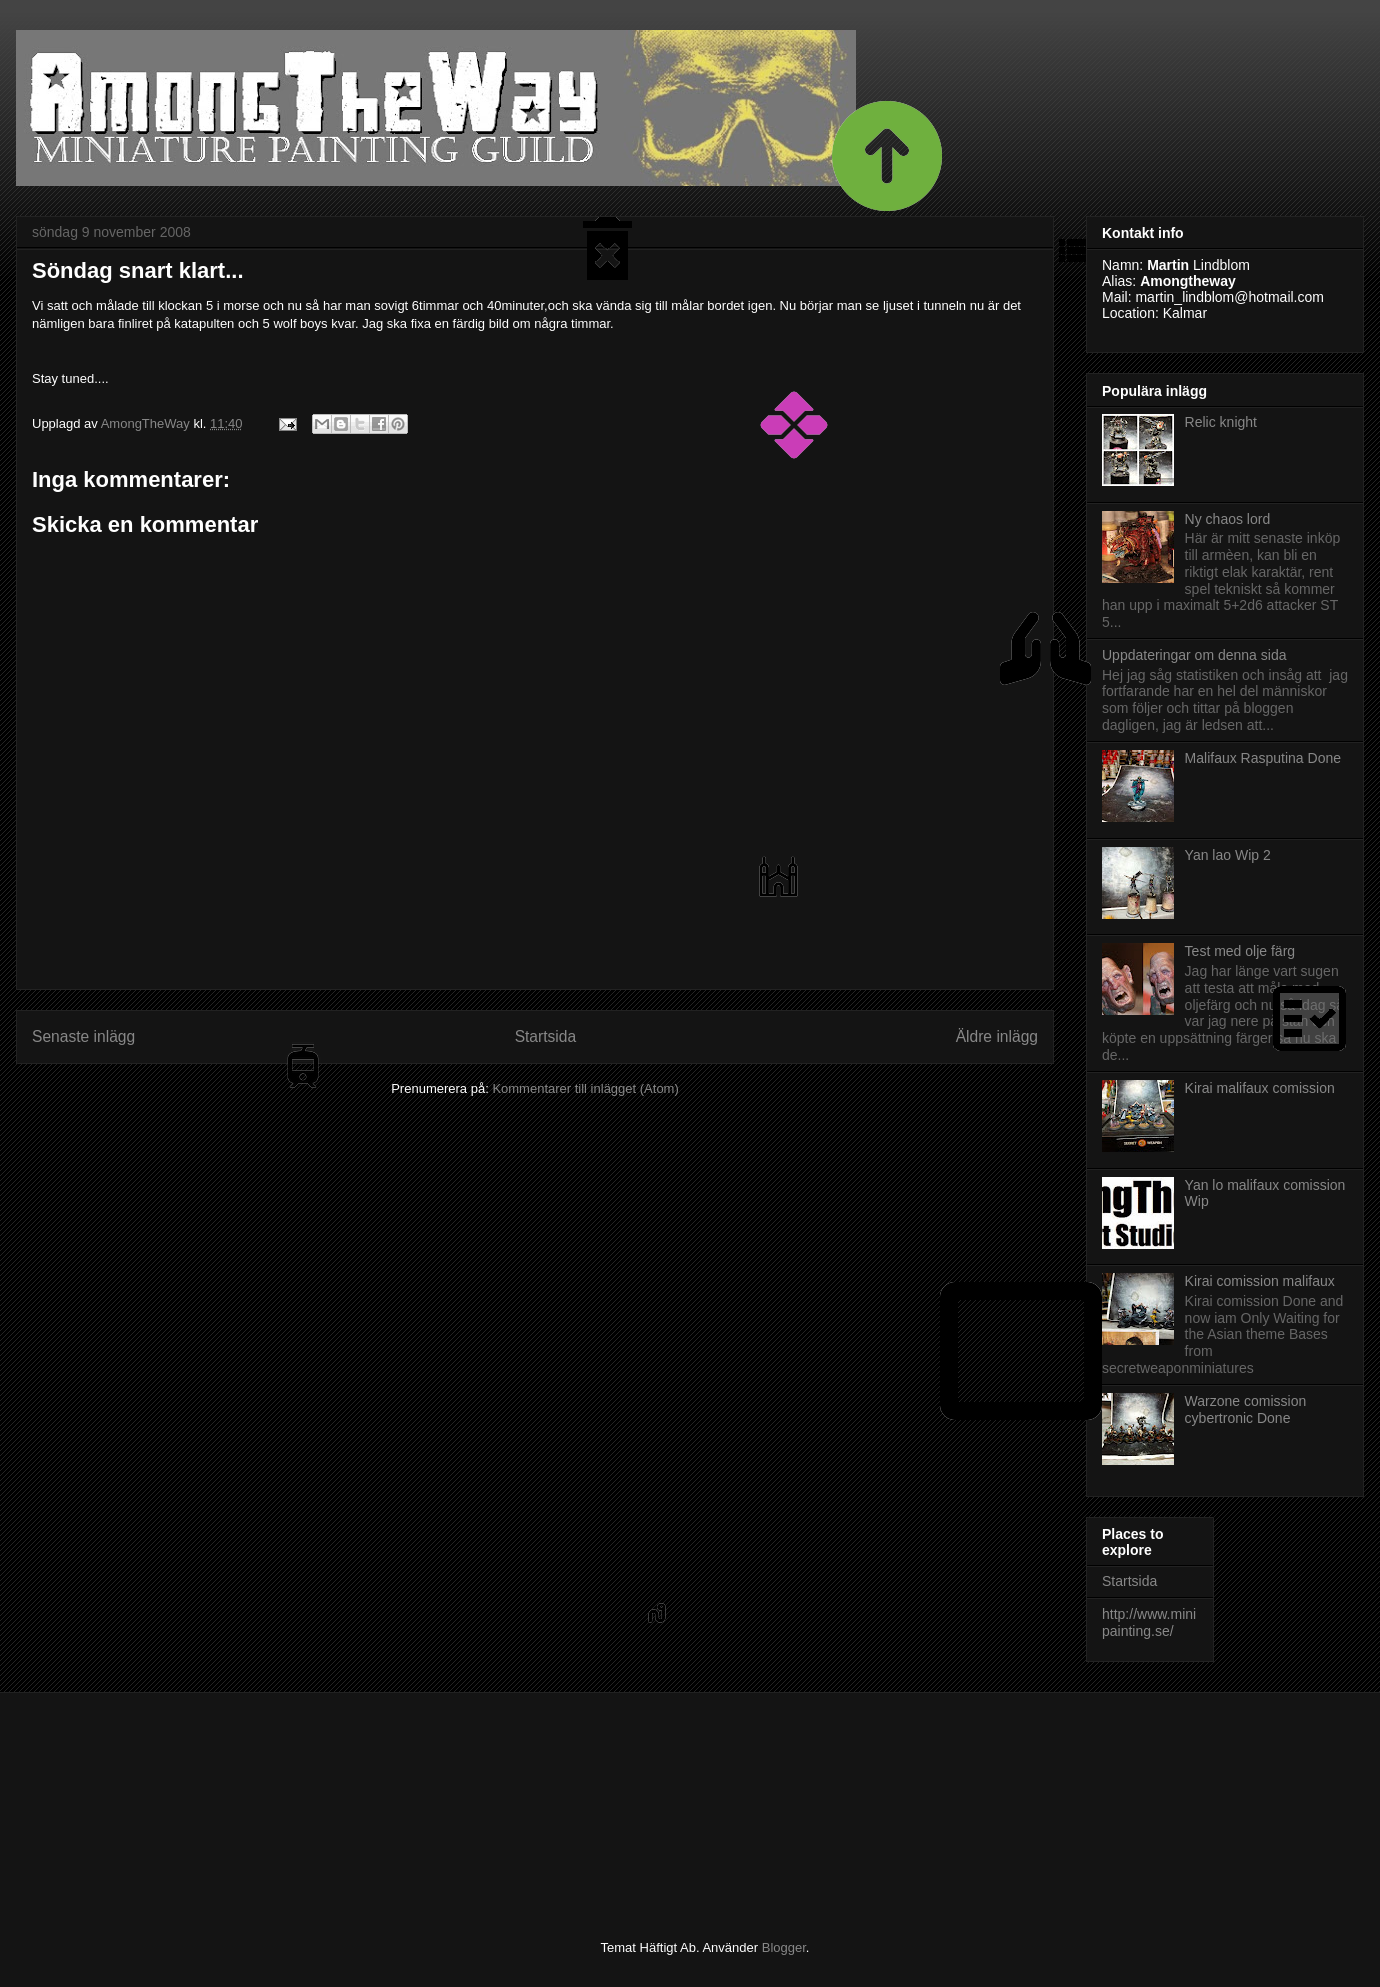 The image size is (1380, 1987). Describe the element at coordinates (657, 1613) in the screenshot. I see `indicates malware or security threat detected` at that location.